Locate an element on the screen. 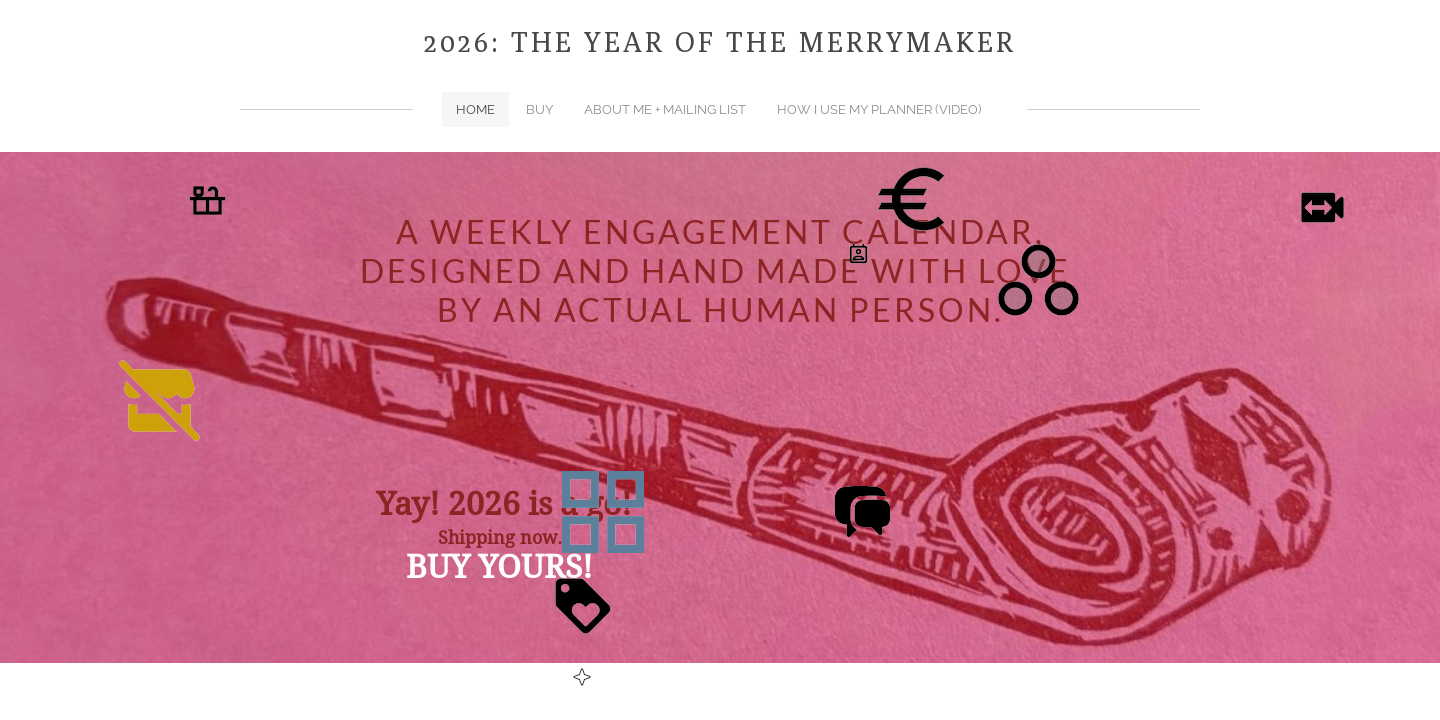 This screenshot has width=1440, height=720. view connected items or groups is located at coordinates (1038, 281).